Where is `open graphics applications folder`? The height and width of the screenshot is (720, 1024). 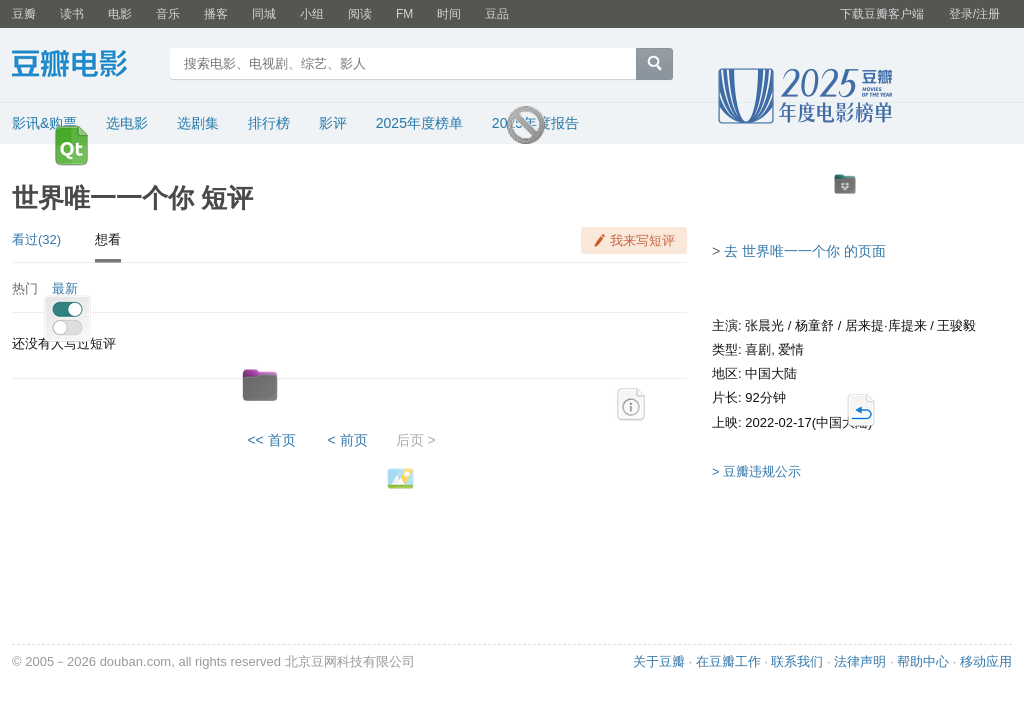
open graphics applications folder is located at coordinates (400, 478).